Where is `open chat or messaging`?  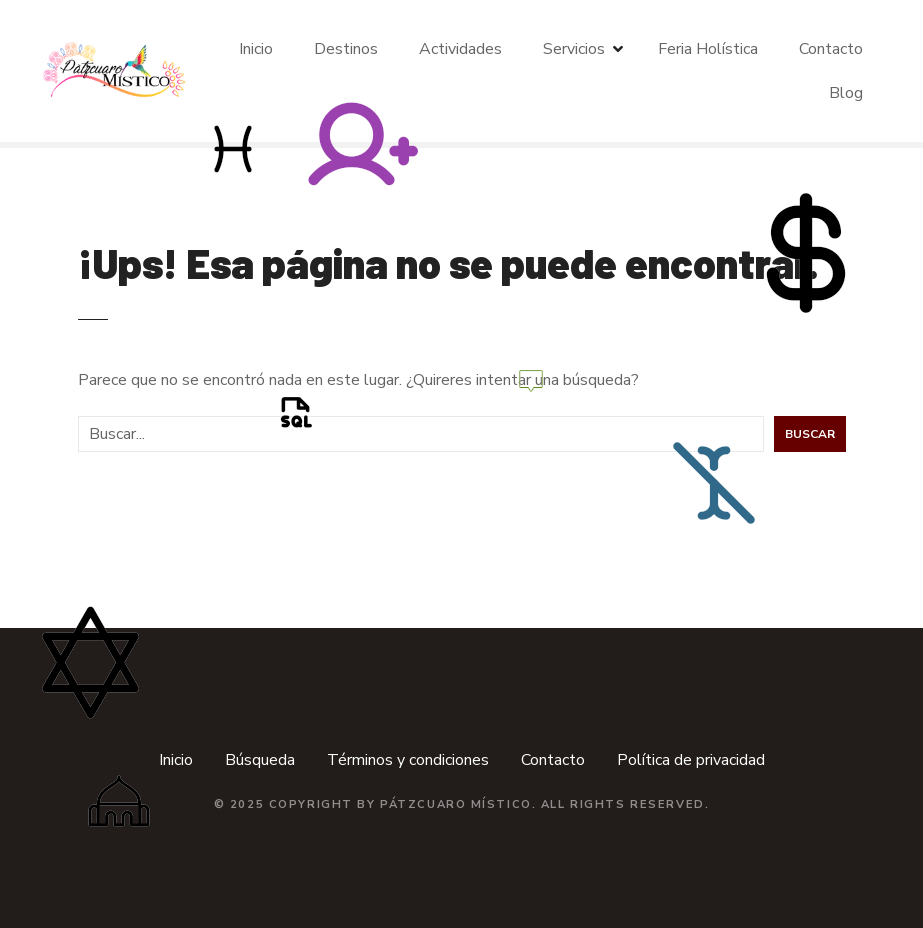 open chat or messaging is located at coordinates (531, 380).